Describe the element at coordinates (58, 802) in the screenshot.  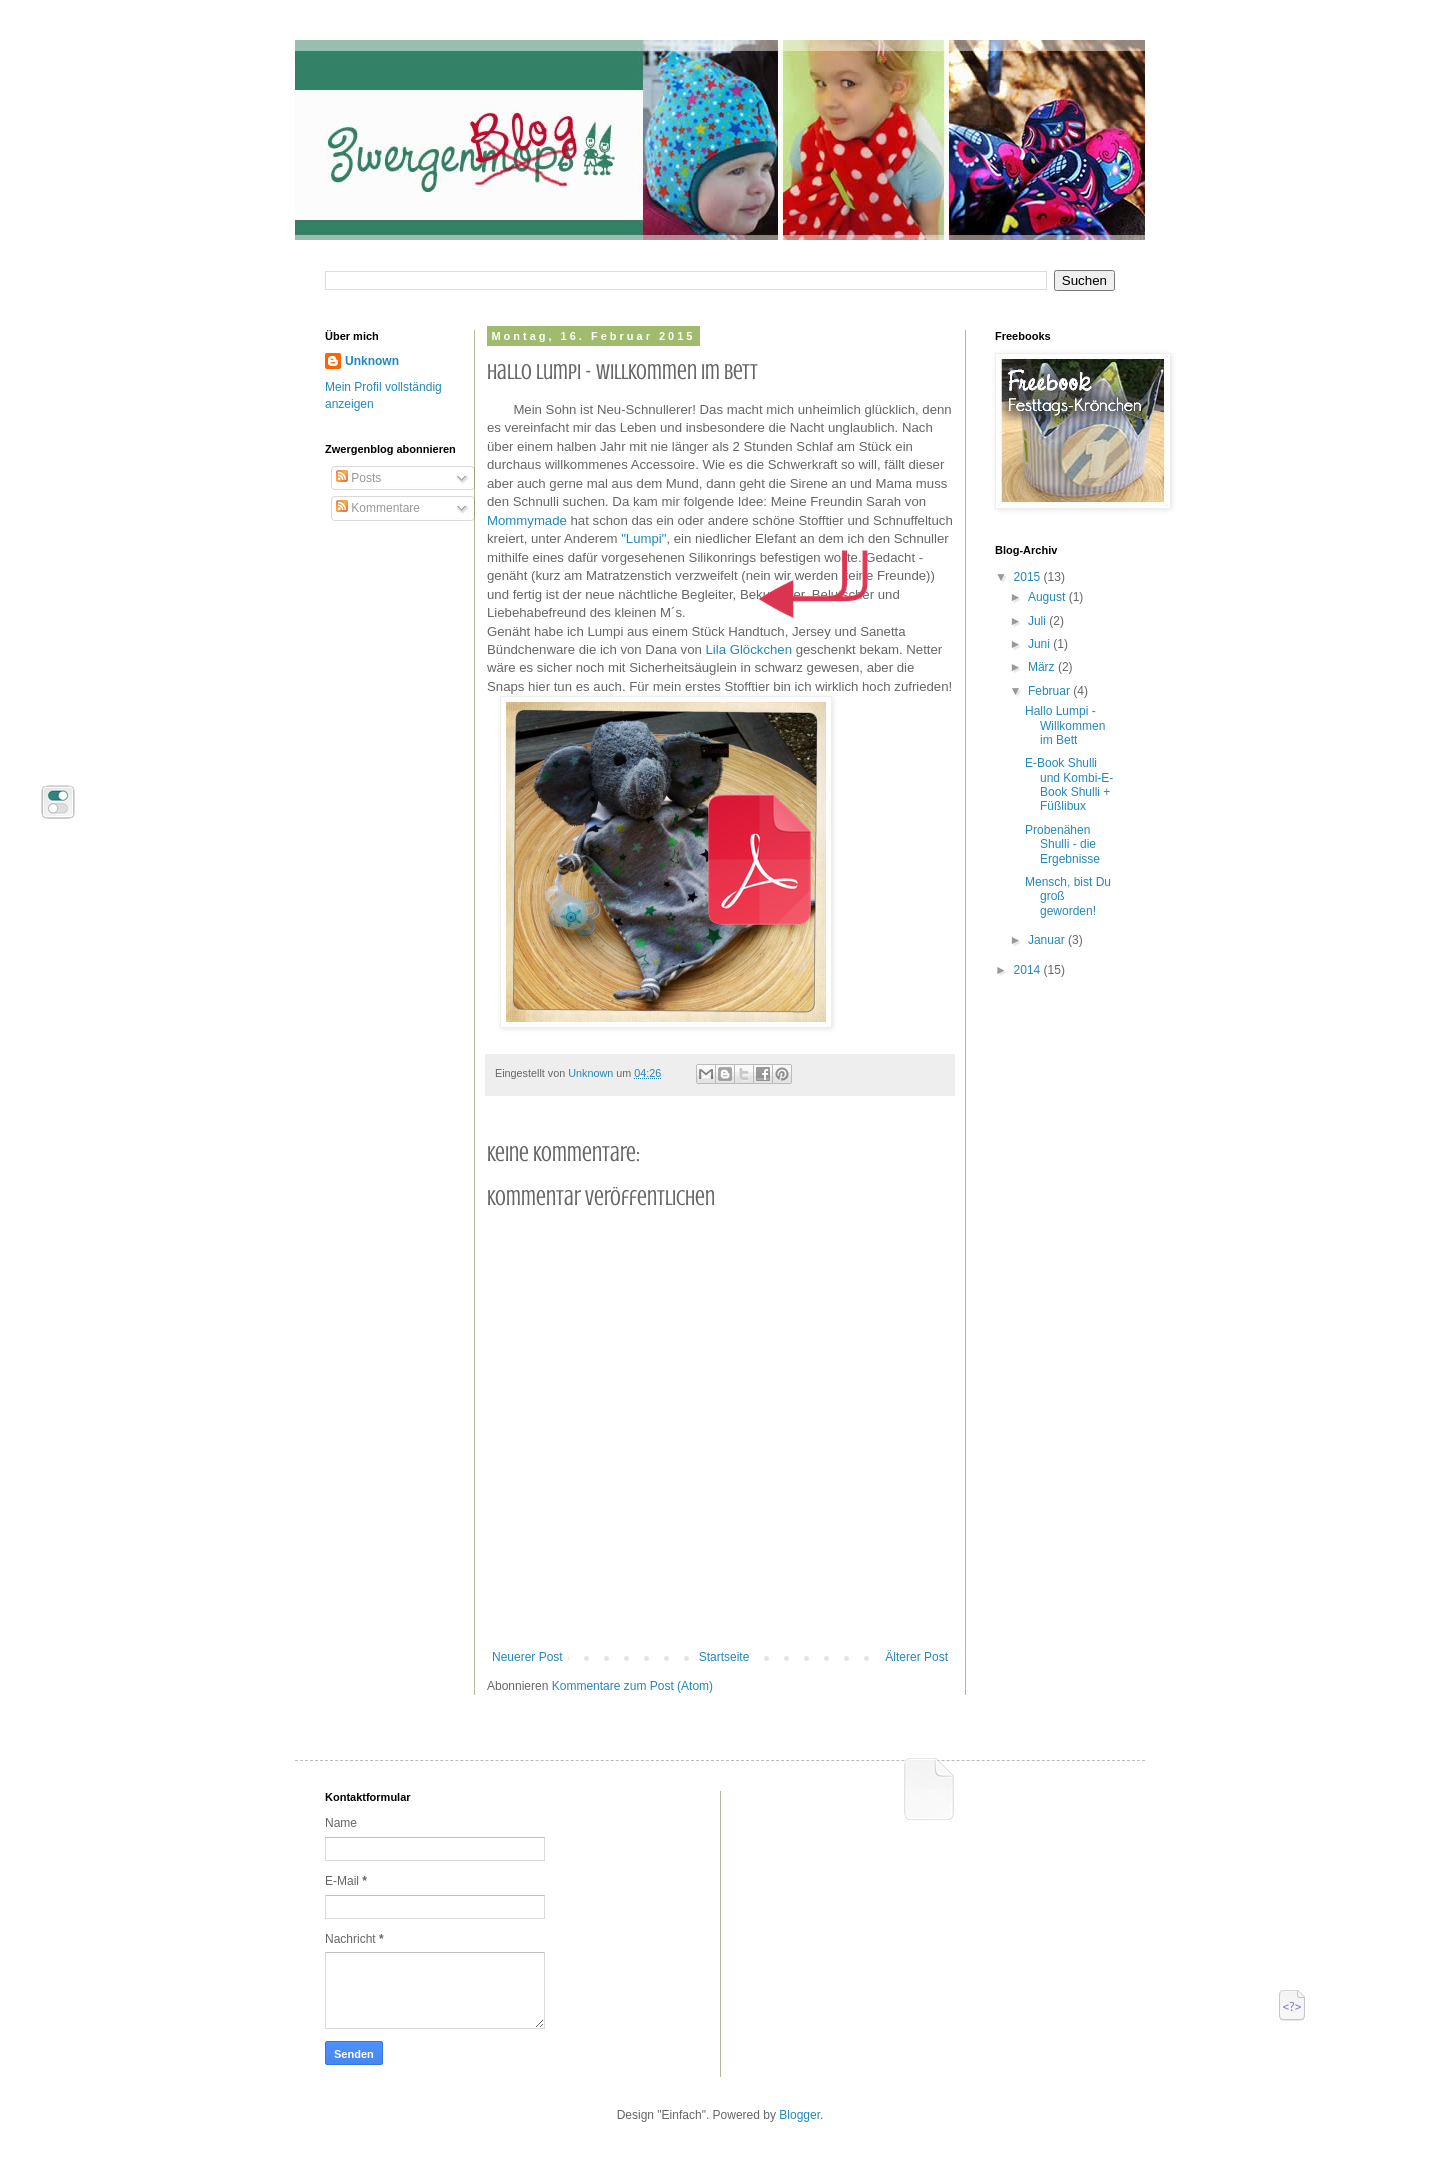
I see `open gnome tweaks settings` at that location.